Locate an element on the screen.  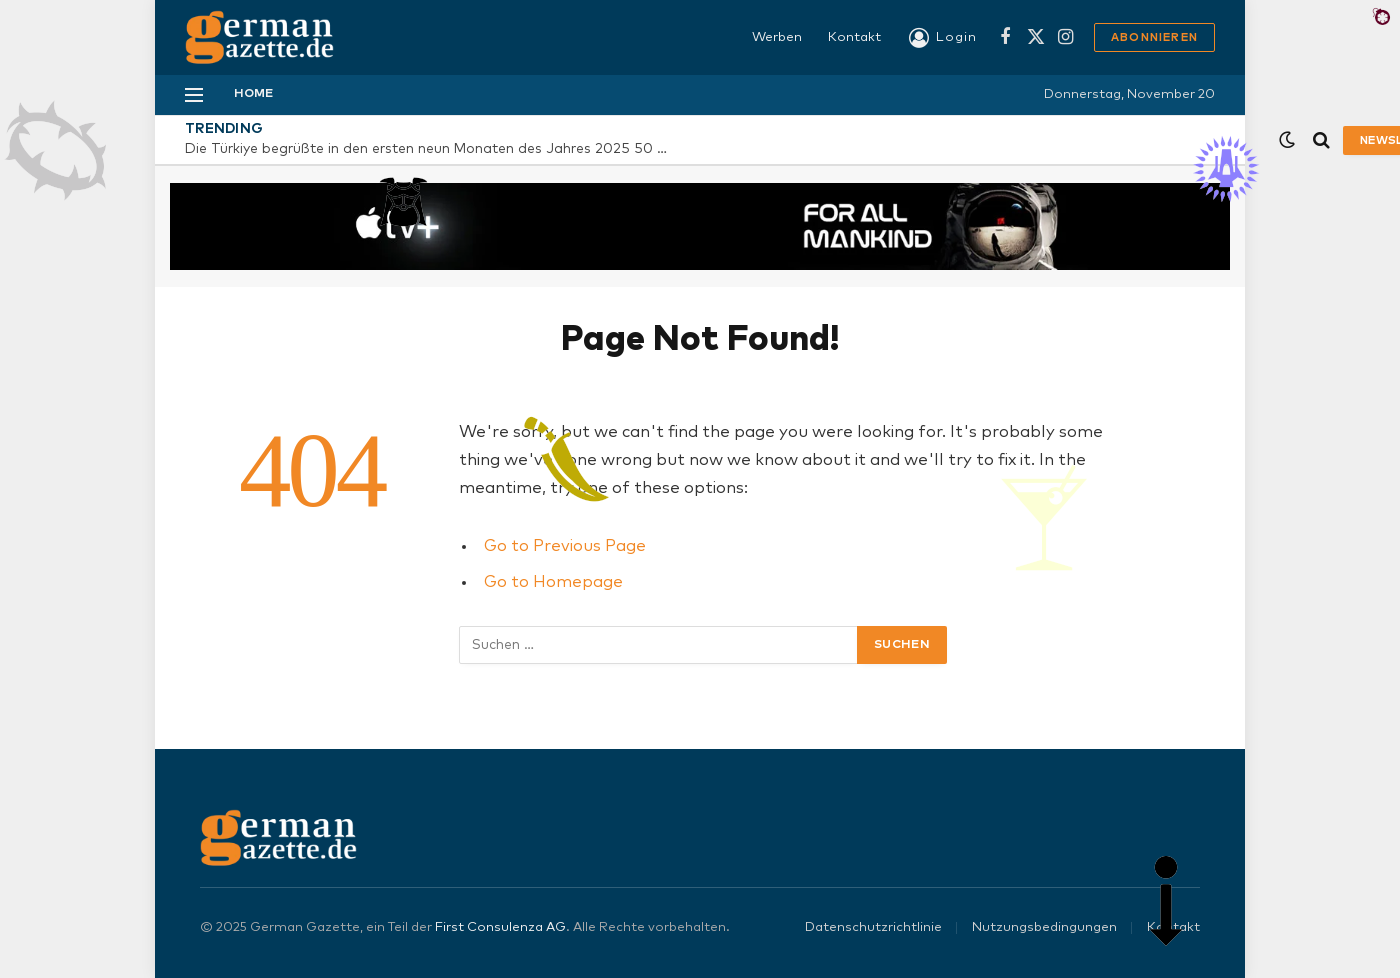
indicates a hazardous or dangerous terrain area is located at coordinates (1226, 169).